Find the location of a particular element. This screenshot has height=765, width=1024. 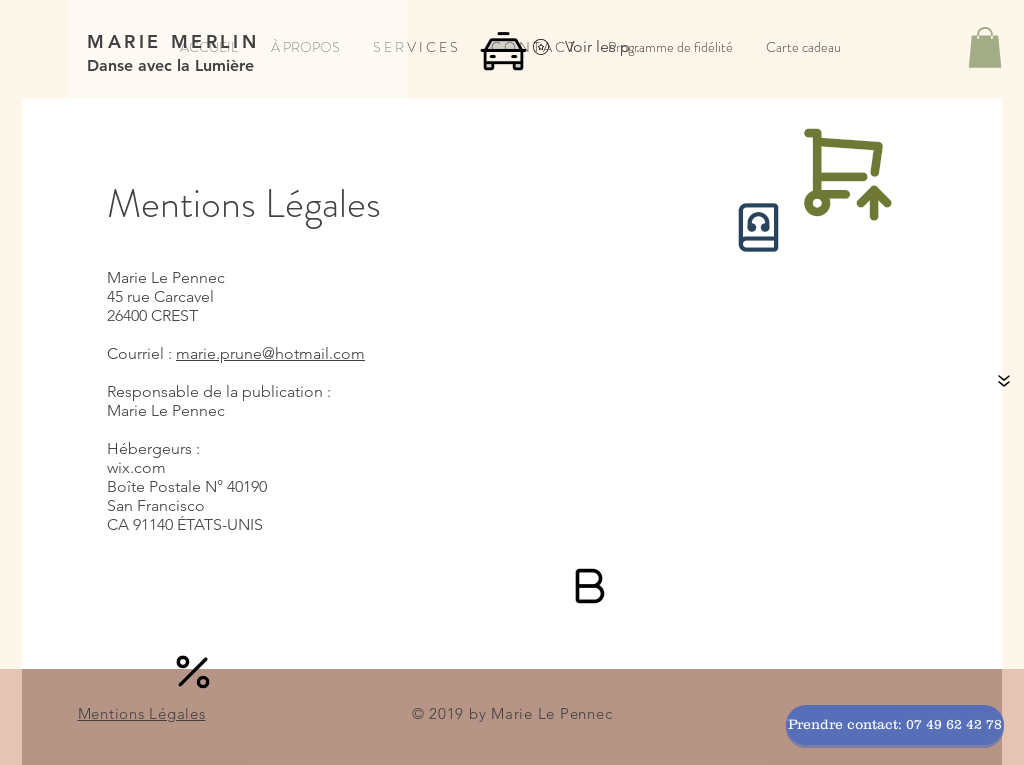

view discount or promotional offer is located at coordinates (193, 672).